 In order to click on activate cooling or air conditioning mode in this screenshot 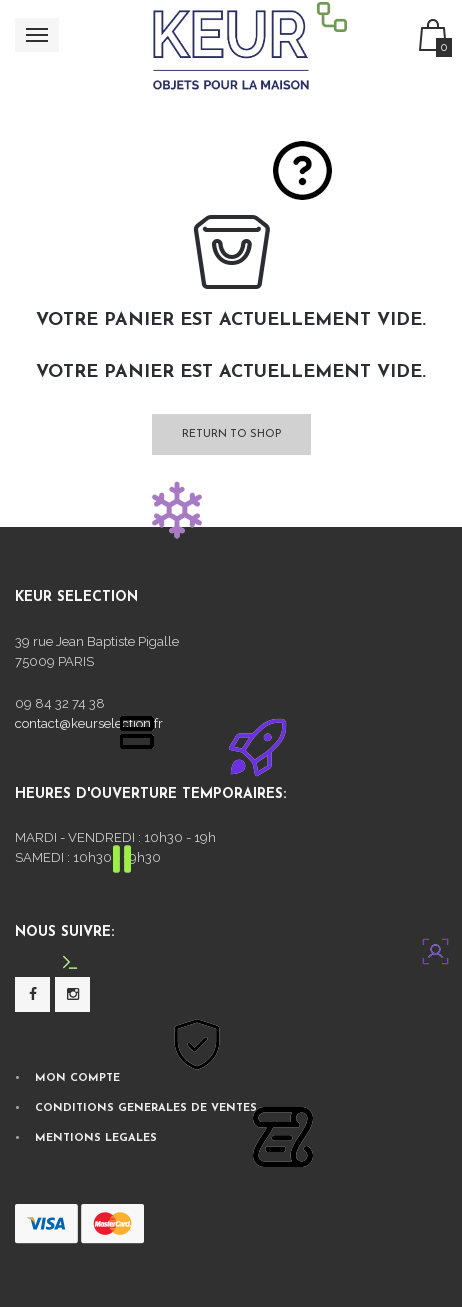, I will do `click(177, 510)`.